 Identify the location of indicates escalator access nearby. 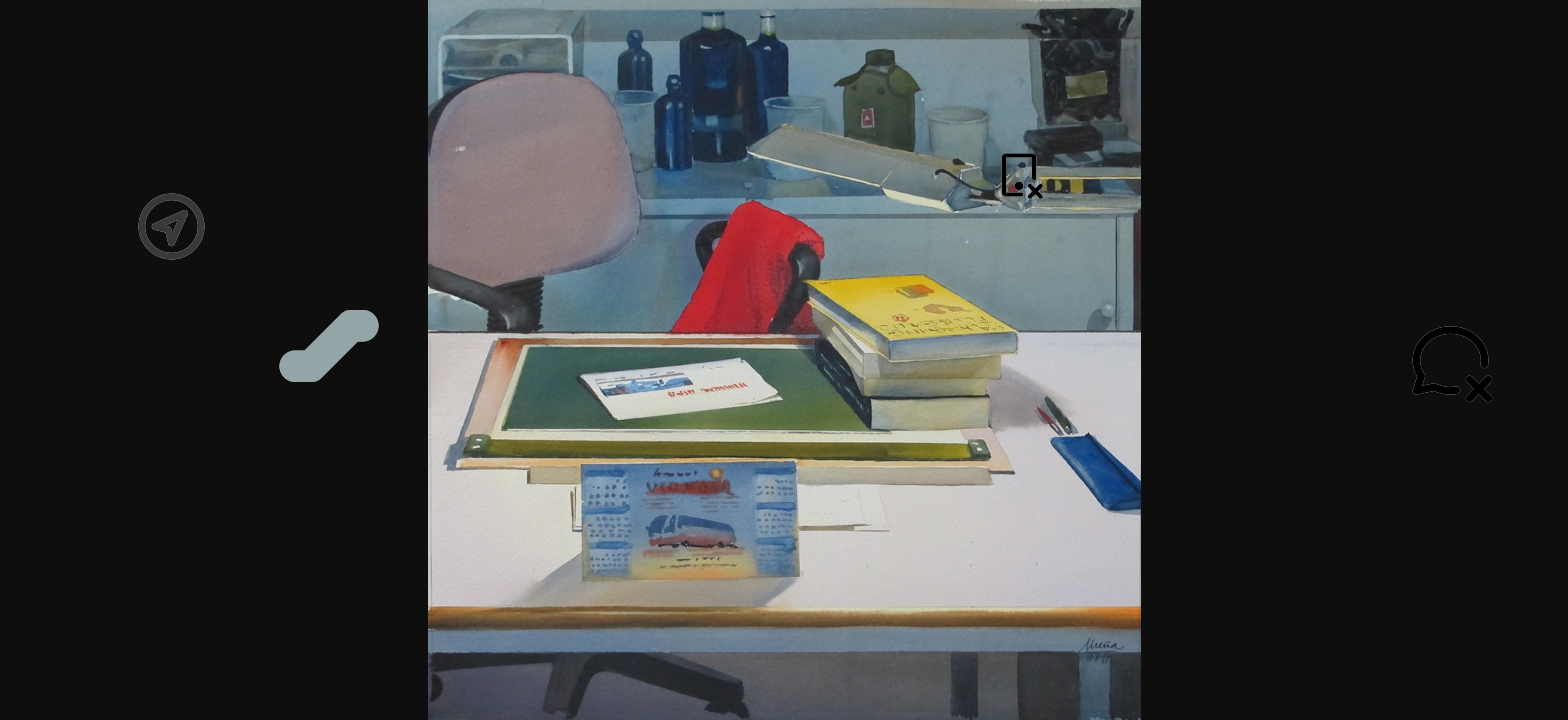
(329, 346).